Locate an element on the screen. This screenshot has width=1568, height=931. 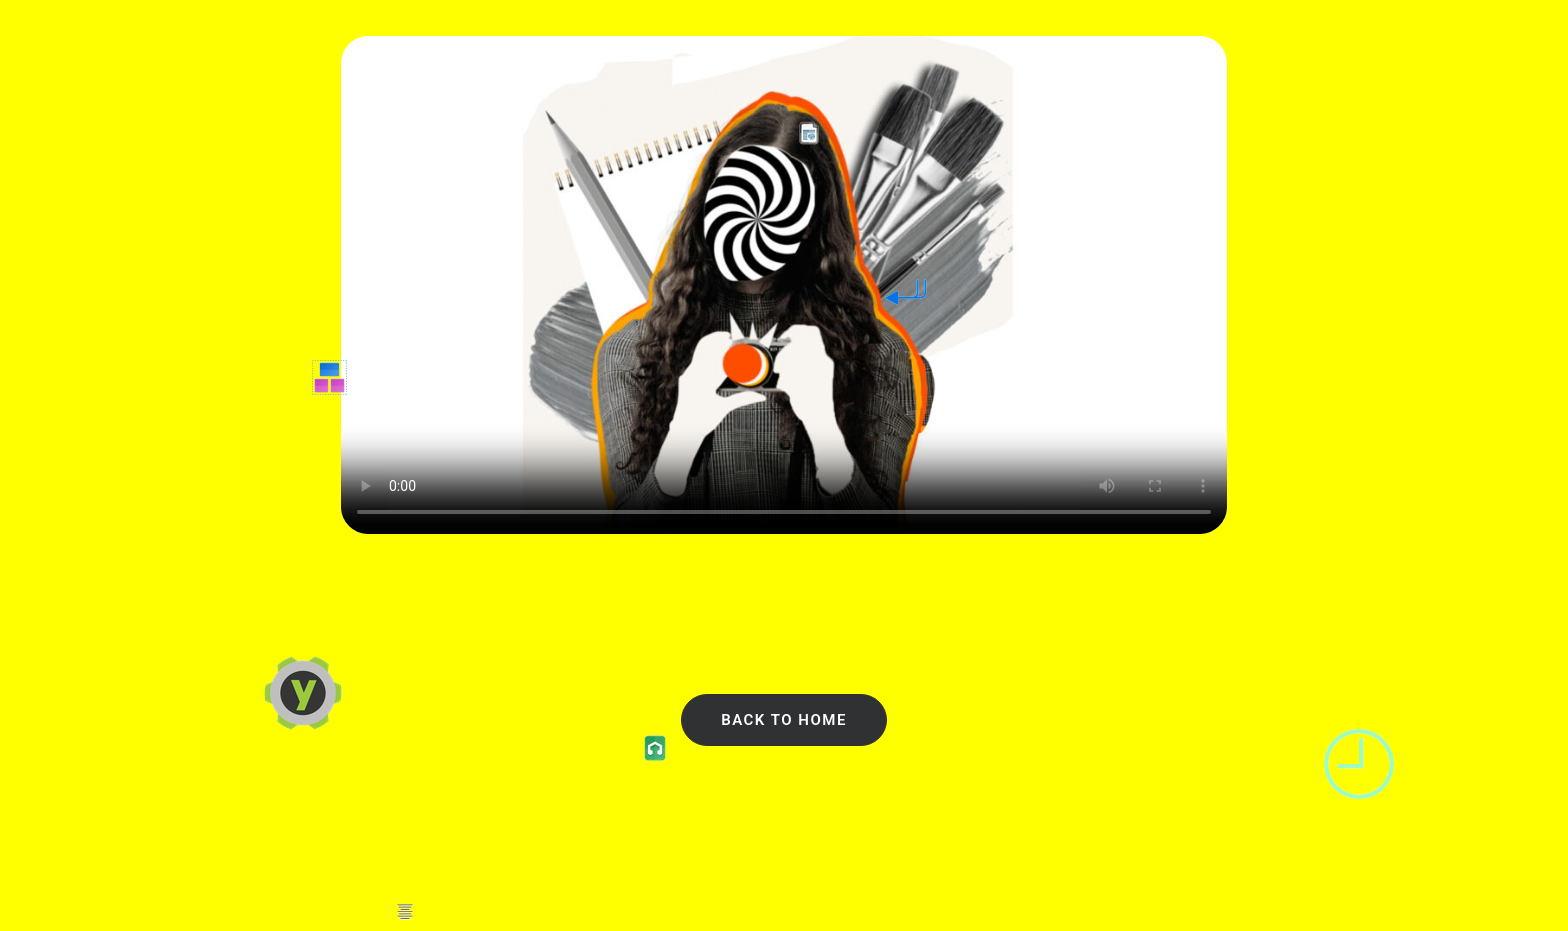
libreoffice web template file type is located at coordinates (809, 133).